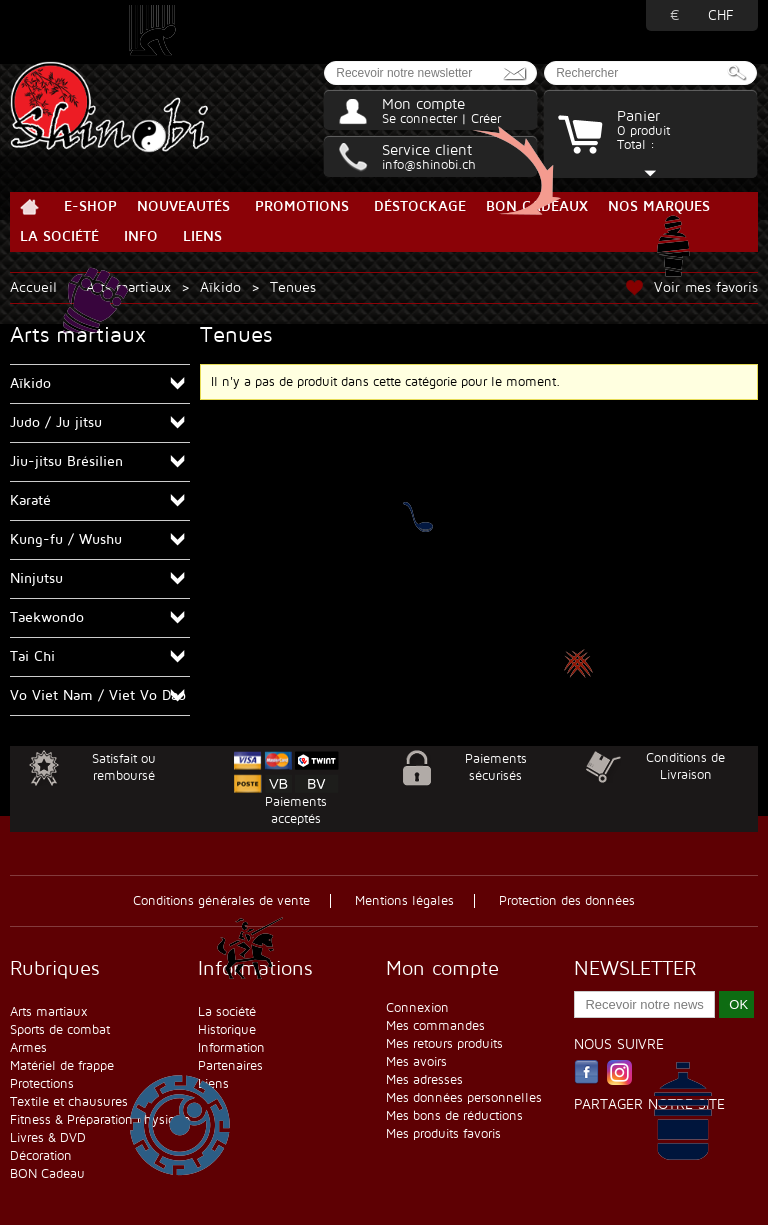 The width and height of the screenshot is (768, 1225). Describe the element at coordinates (683, 1111) in the screenshot. I see `track water intake or hydration` at that location.